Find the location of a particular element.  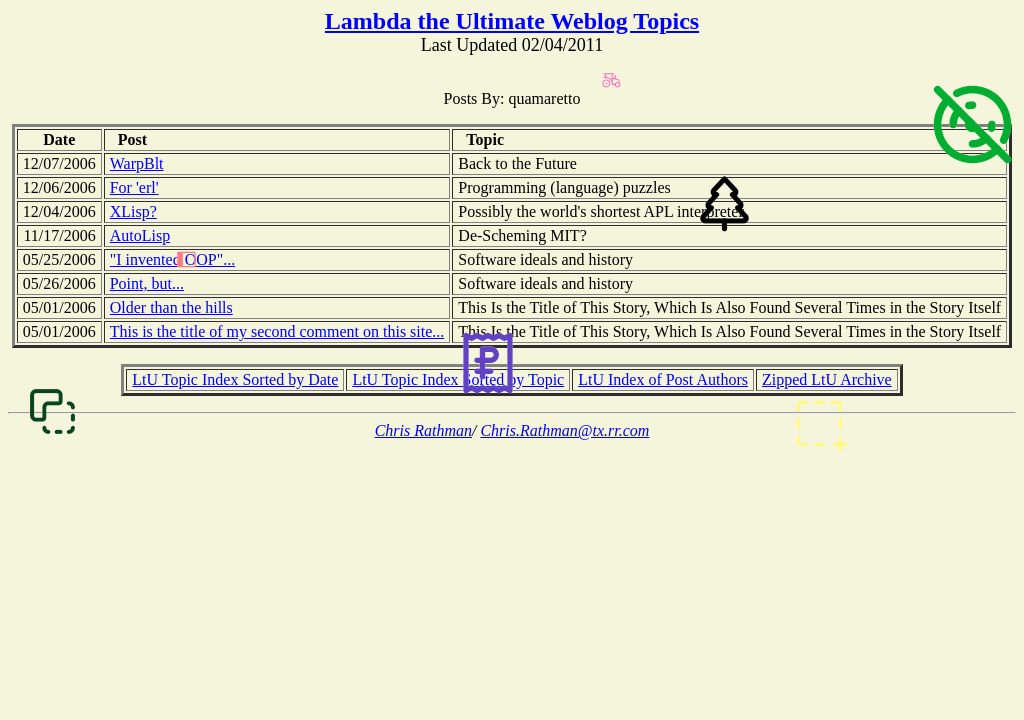

toggle sidebar panel visibility is located at coordinates (186, 259).